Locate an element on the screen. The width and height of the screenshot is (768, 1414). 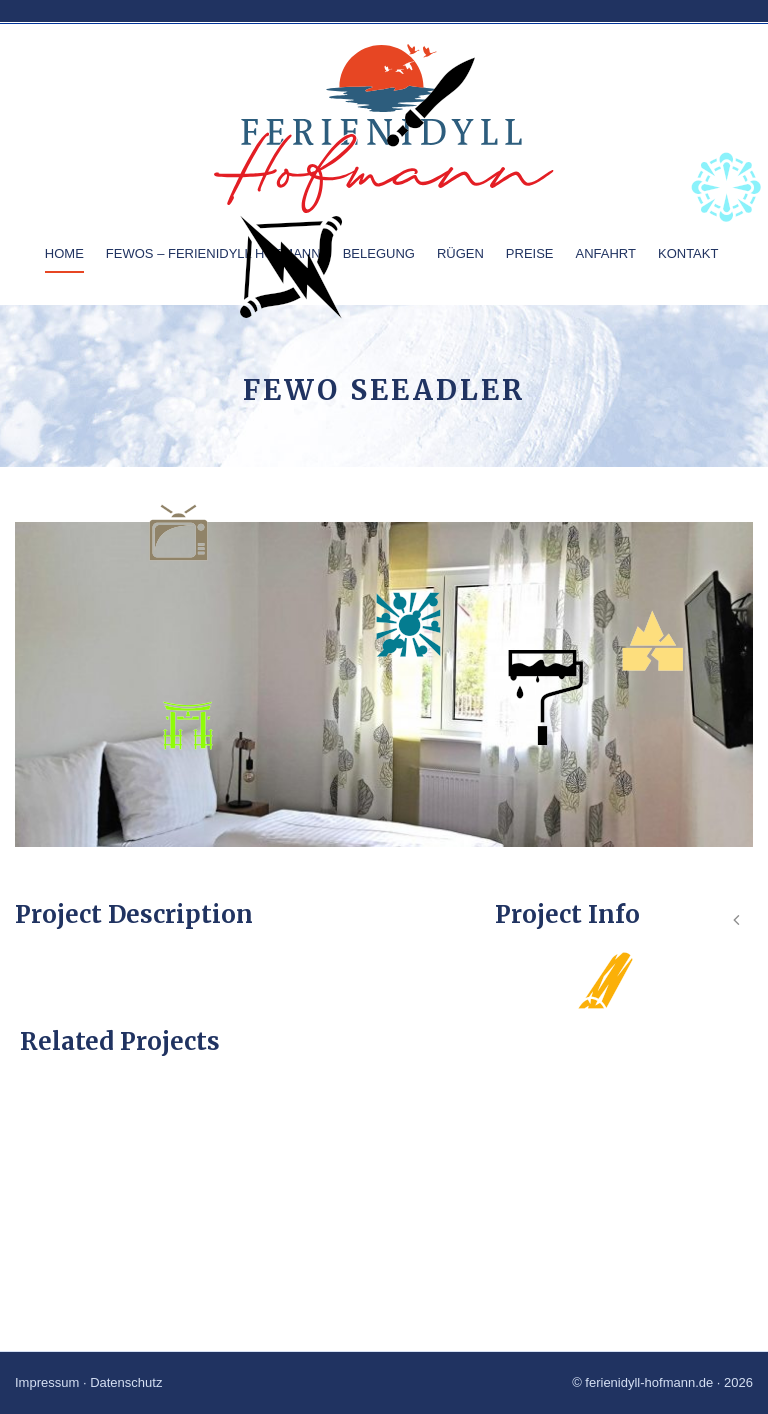
represents a lamprey or parasitic creature in a game is located at coordinates (726, 187).